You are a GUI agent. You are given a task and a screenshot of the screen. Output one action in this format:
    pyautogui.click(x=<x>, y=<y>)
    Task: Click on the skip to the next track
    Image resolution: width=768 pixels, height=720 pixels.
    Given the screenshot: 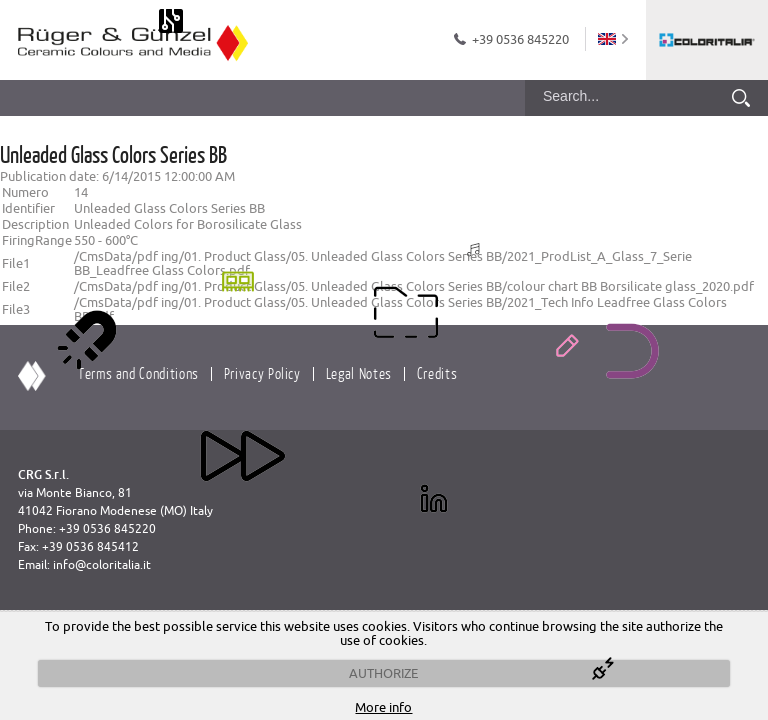 What is the action you would take?
    pyautogui.click(x=243, y=456)
    